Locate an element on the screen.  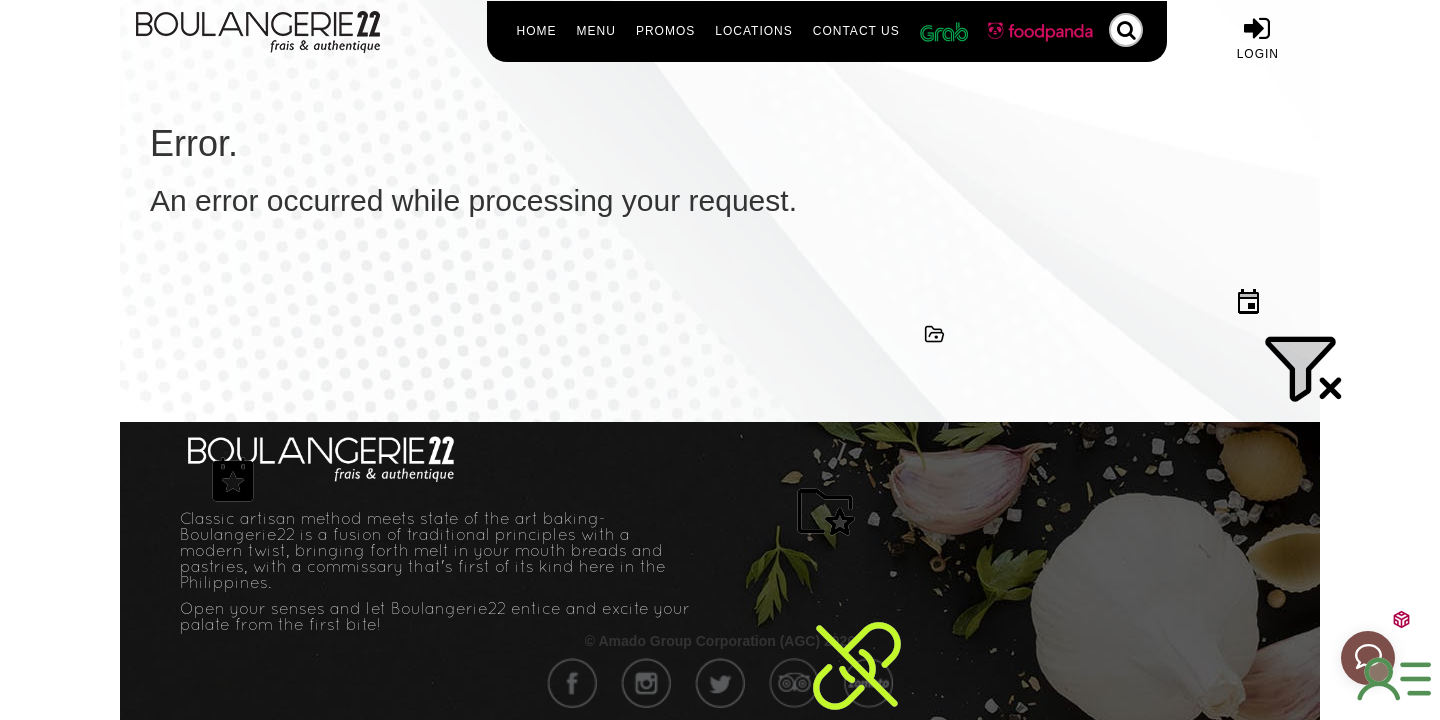
indicates an open folder with new or unread content is located at coordinates (934, 334).